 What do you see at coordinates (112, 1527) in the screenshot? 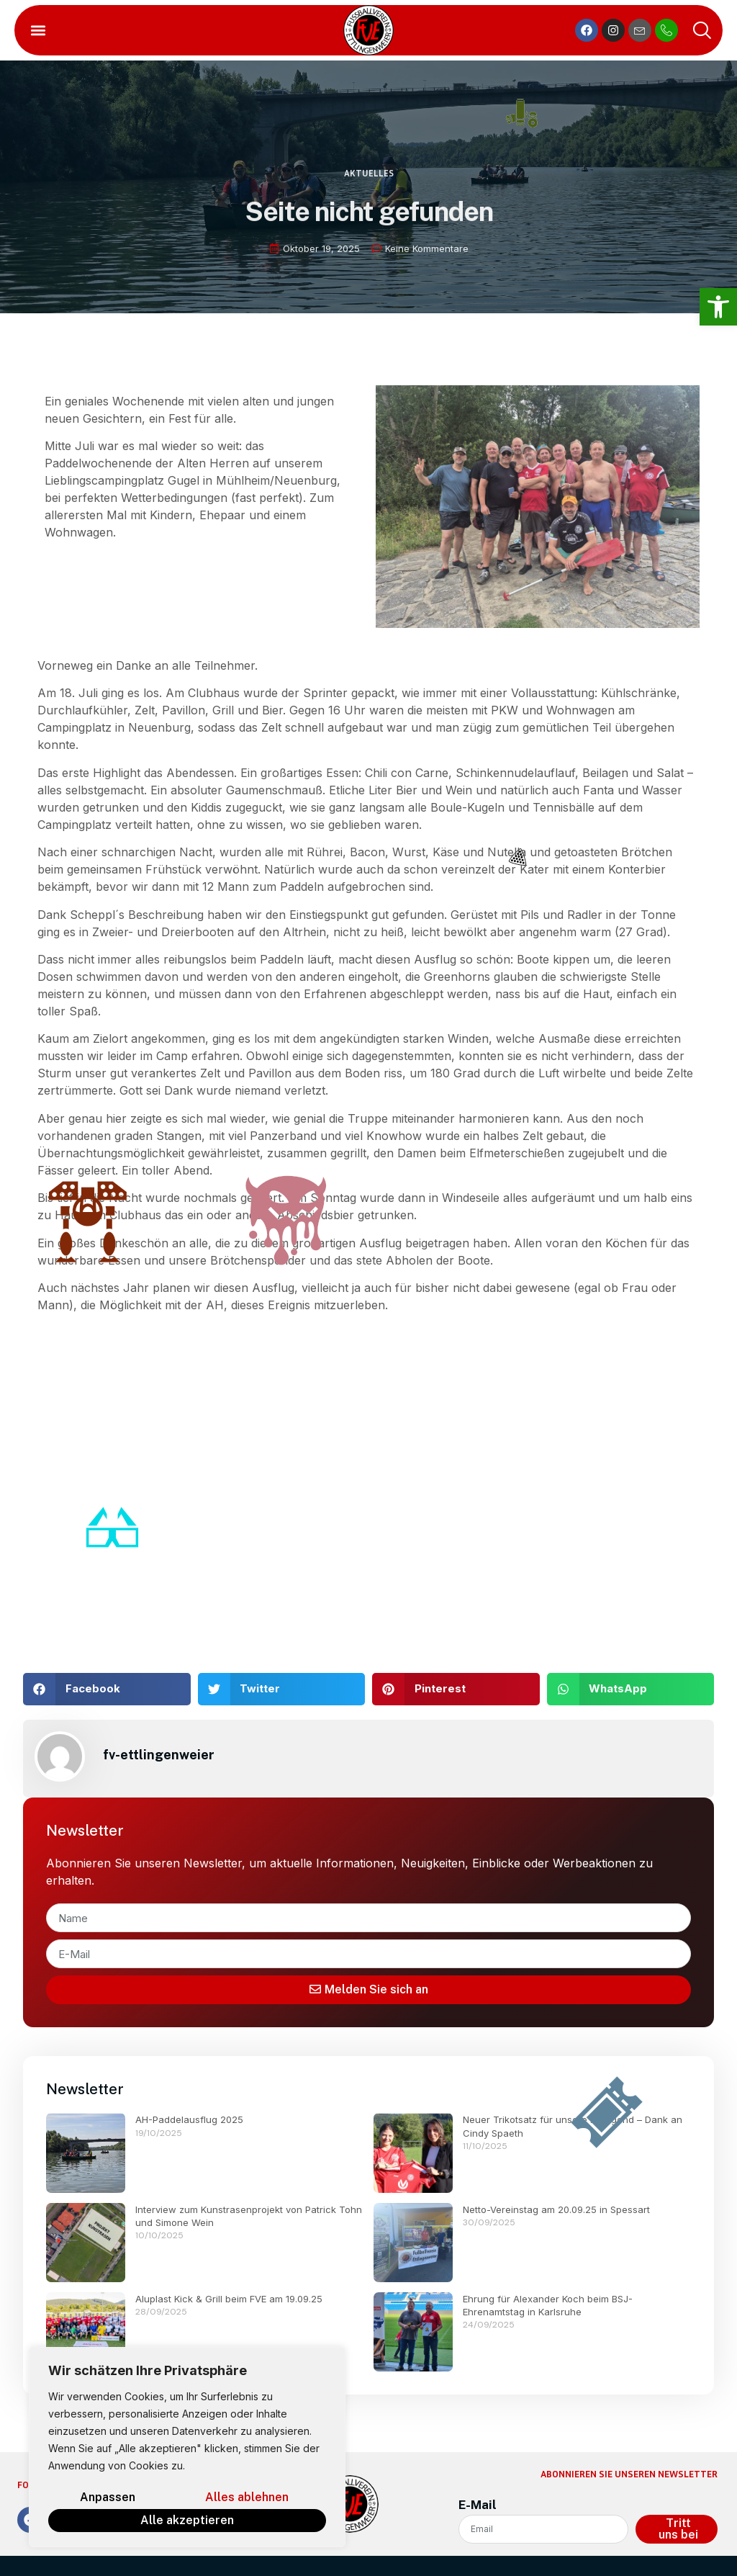
I see `enable 3D viewing mode` at bounding box center [112, 1527].